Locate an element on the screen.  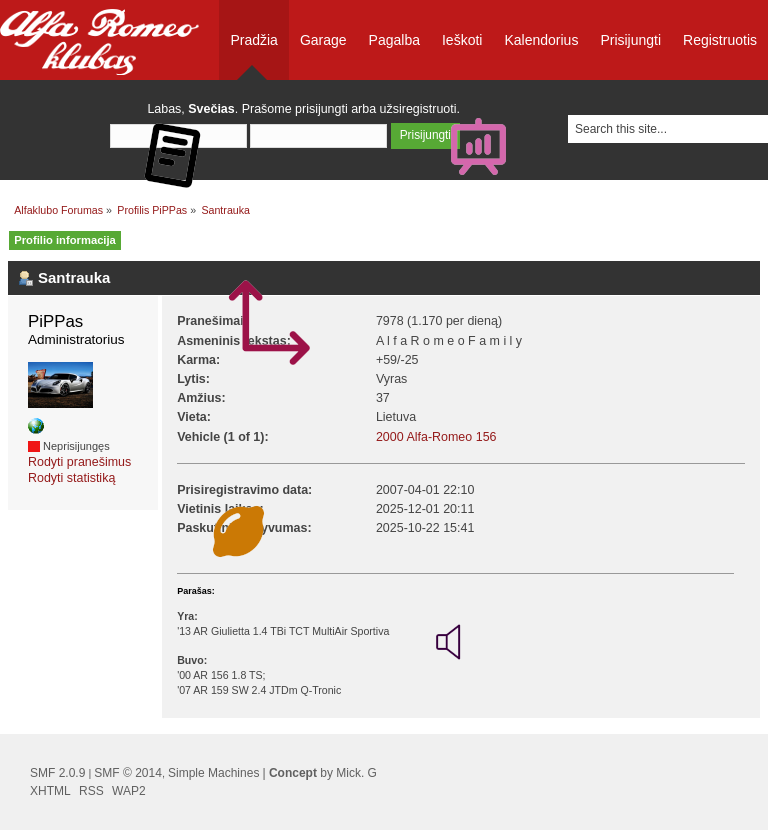
view your resume or CV is located at coordinates (172, 155).